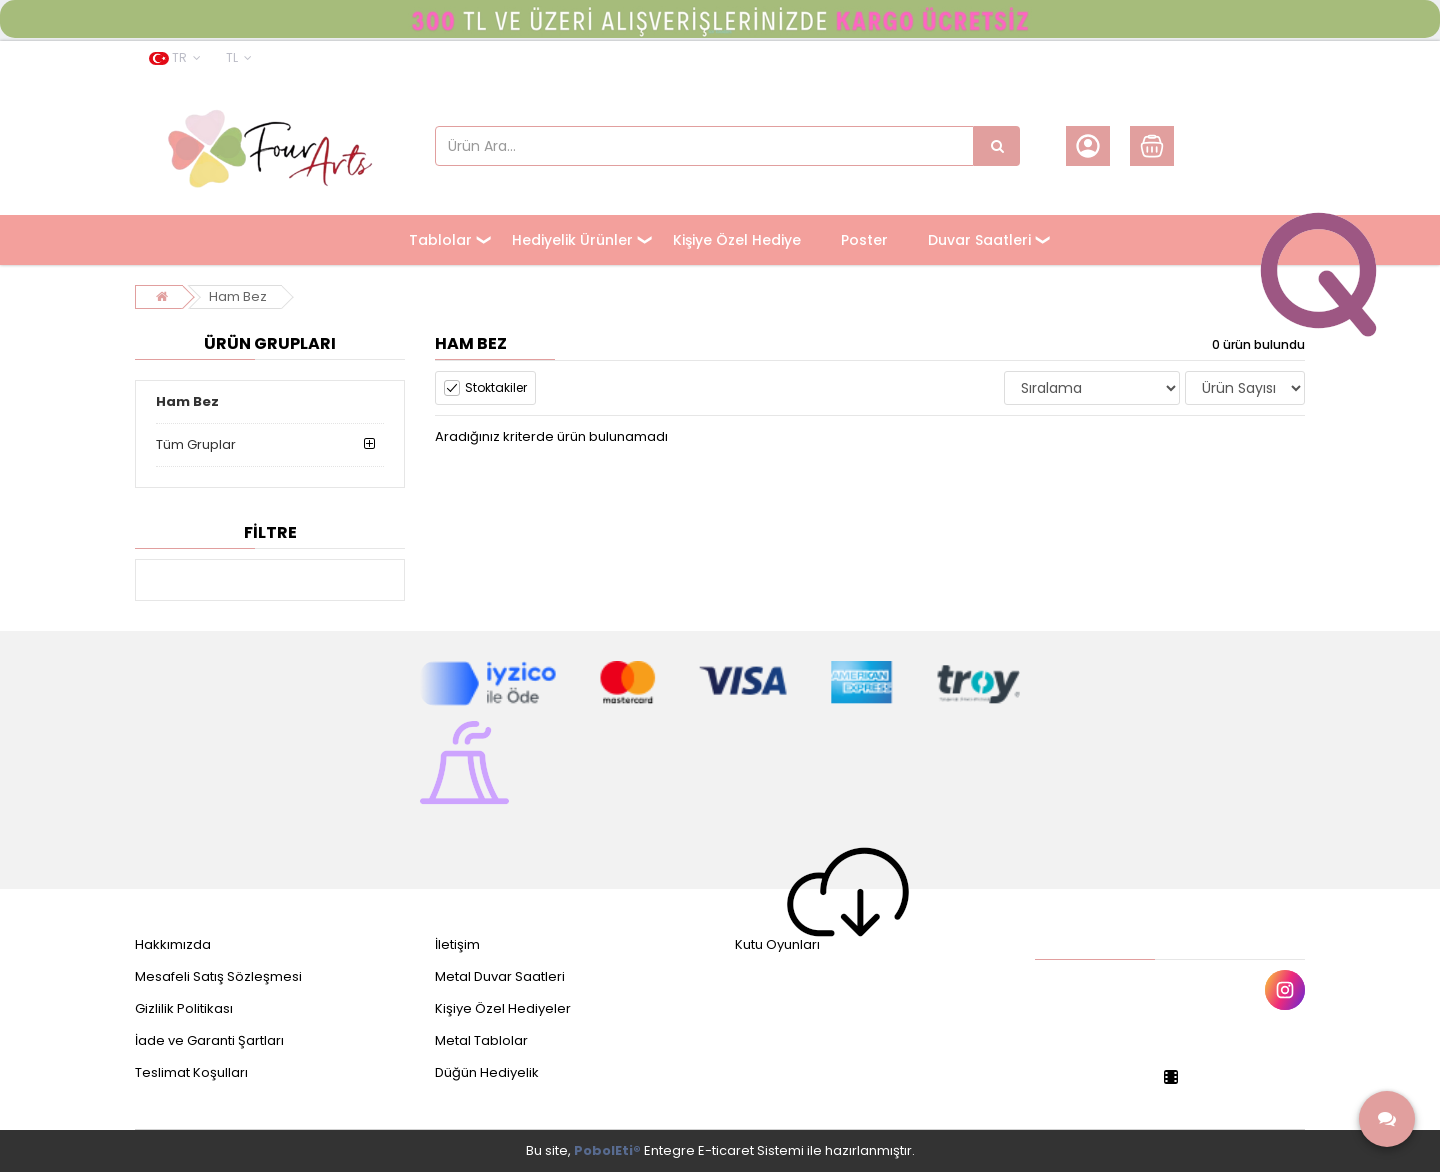 The image size is (1440, 1172). Describe the element at coordinates (464, 768) in the screenshot. I see `indicates nuclear power or energy facility` at that location.